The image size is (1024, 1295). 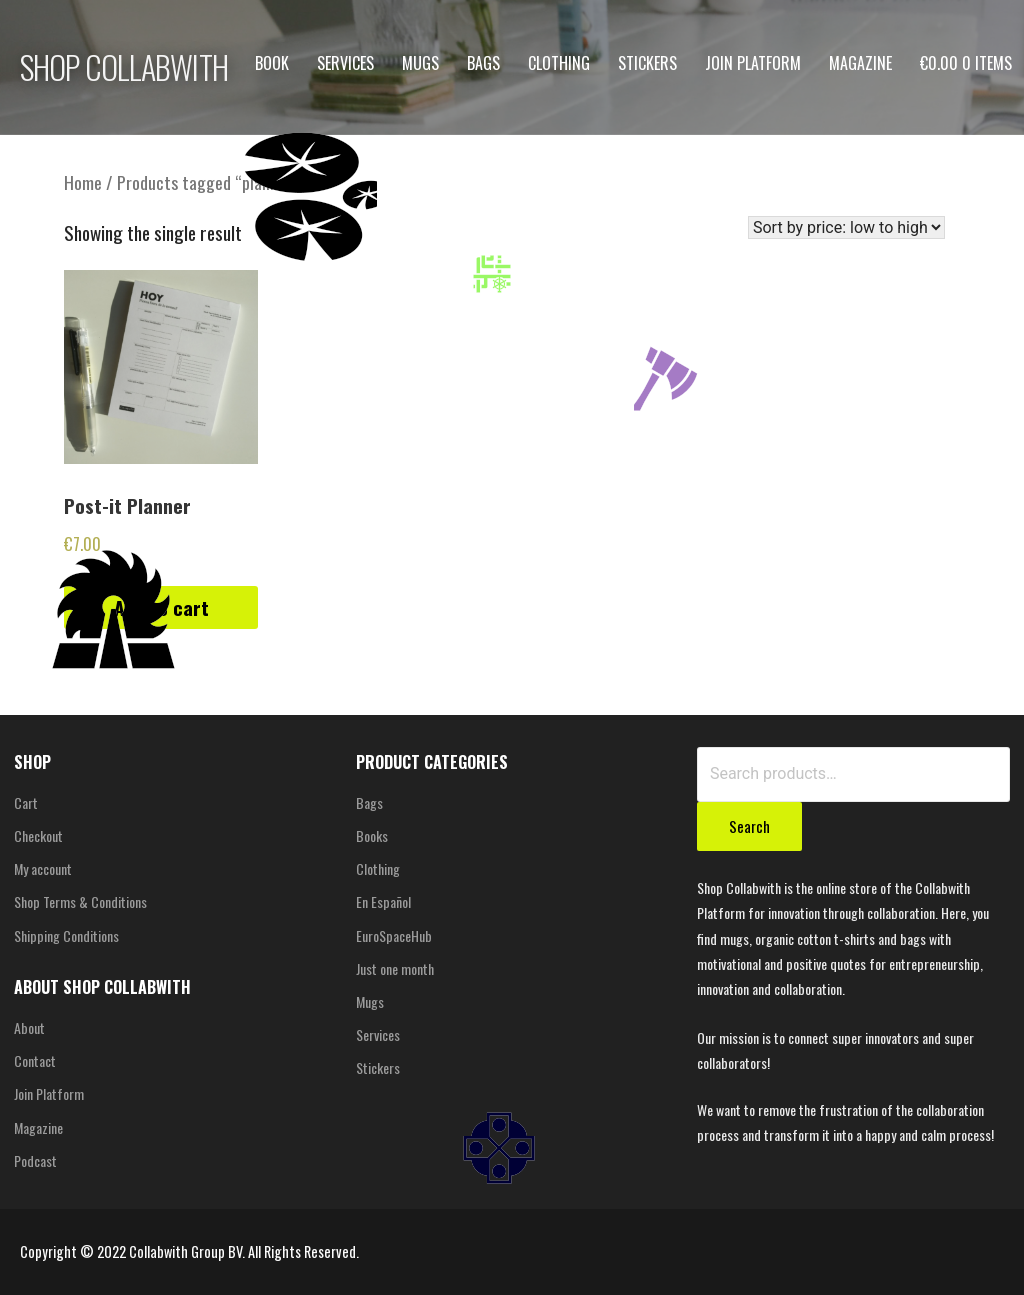 What do you see at coordinates (665, 378) in the screenshot?
I see `fire axe tool or weapon in a game inventory` at bounding box center [665, 378].